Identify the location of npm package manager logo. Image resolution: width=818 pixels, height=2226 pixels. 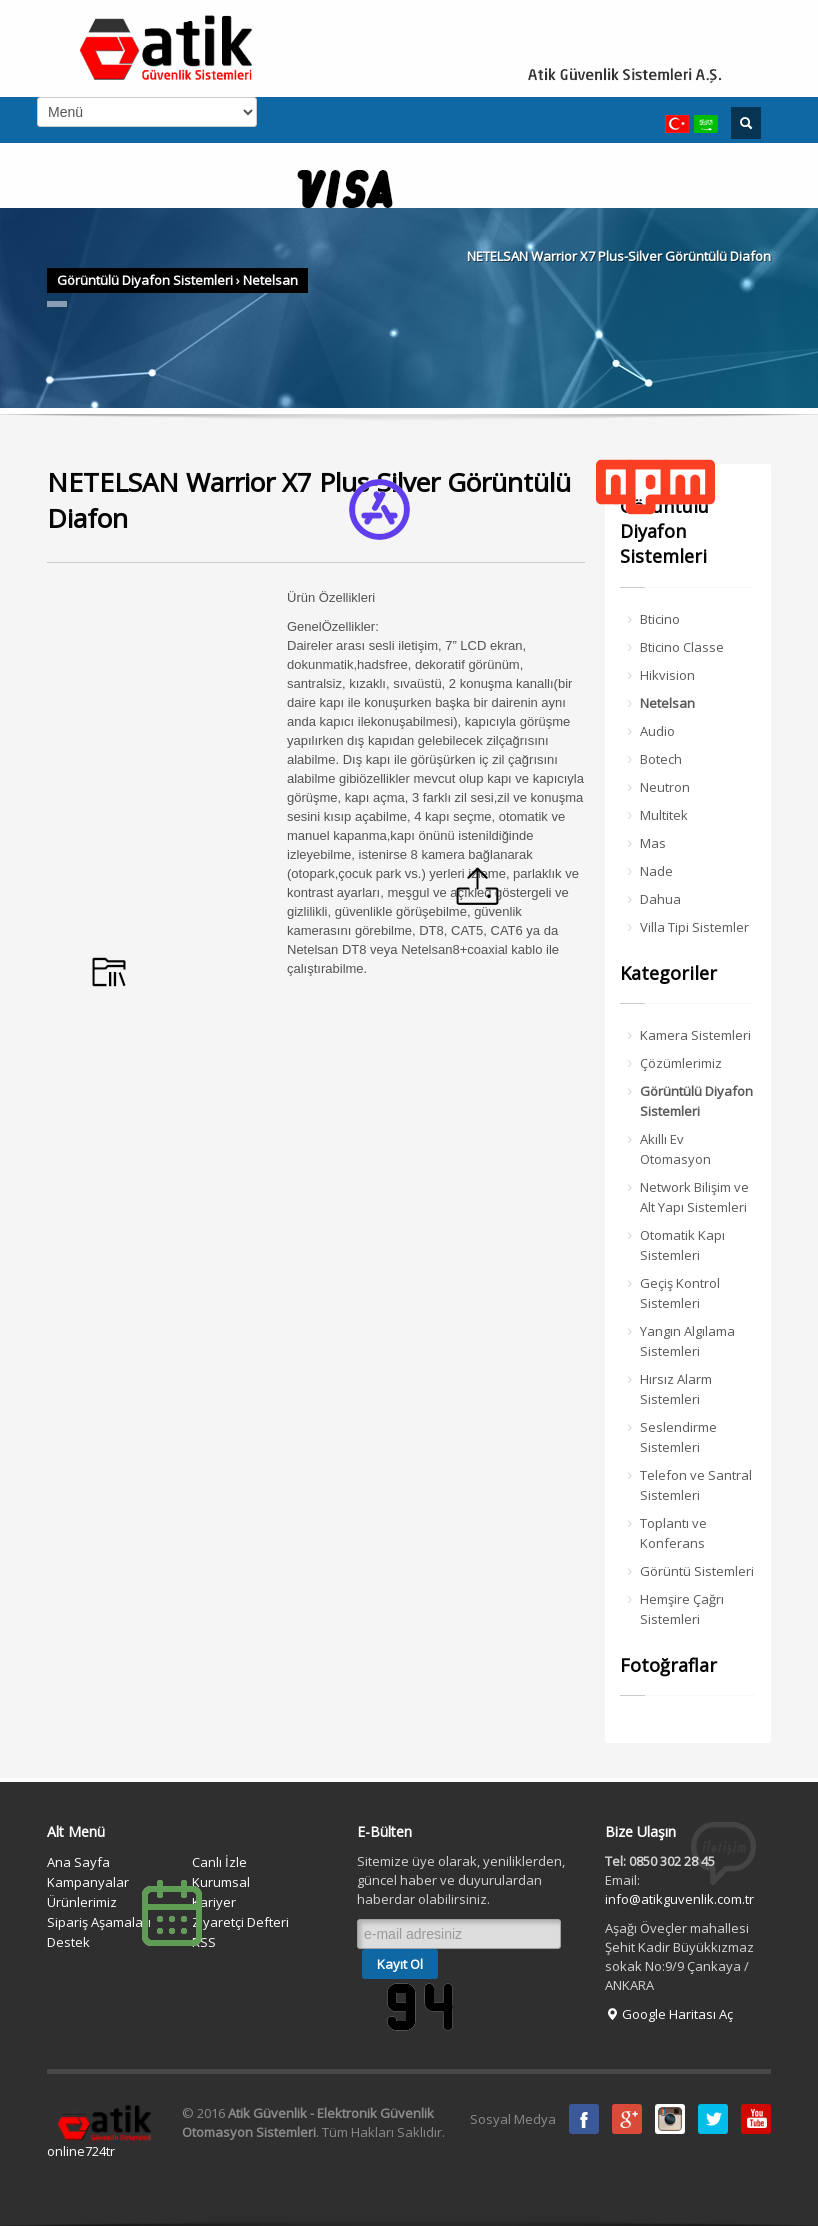
(655, 484).